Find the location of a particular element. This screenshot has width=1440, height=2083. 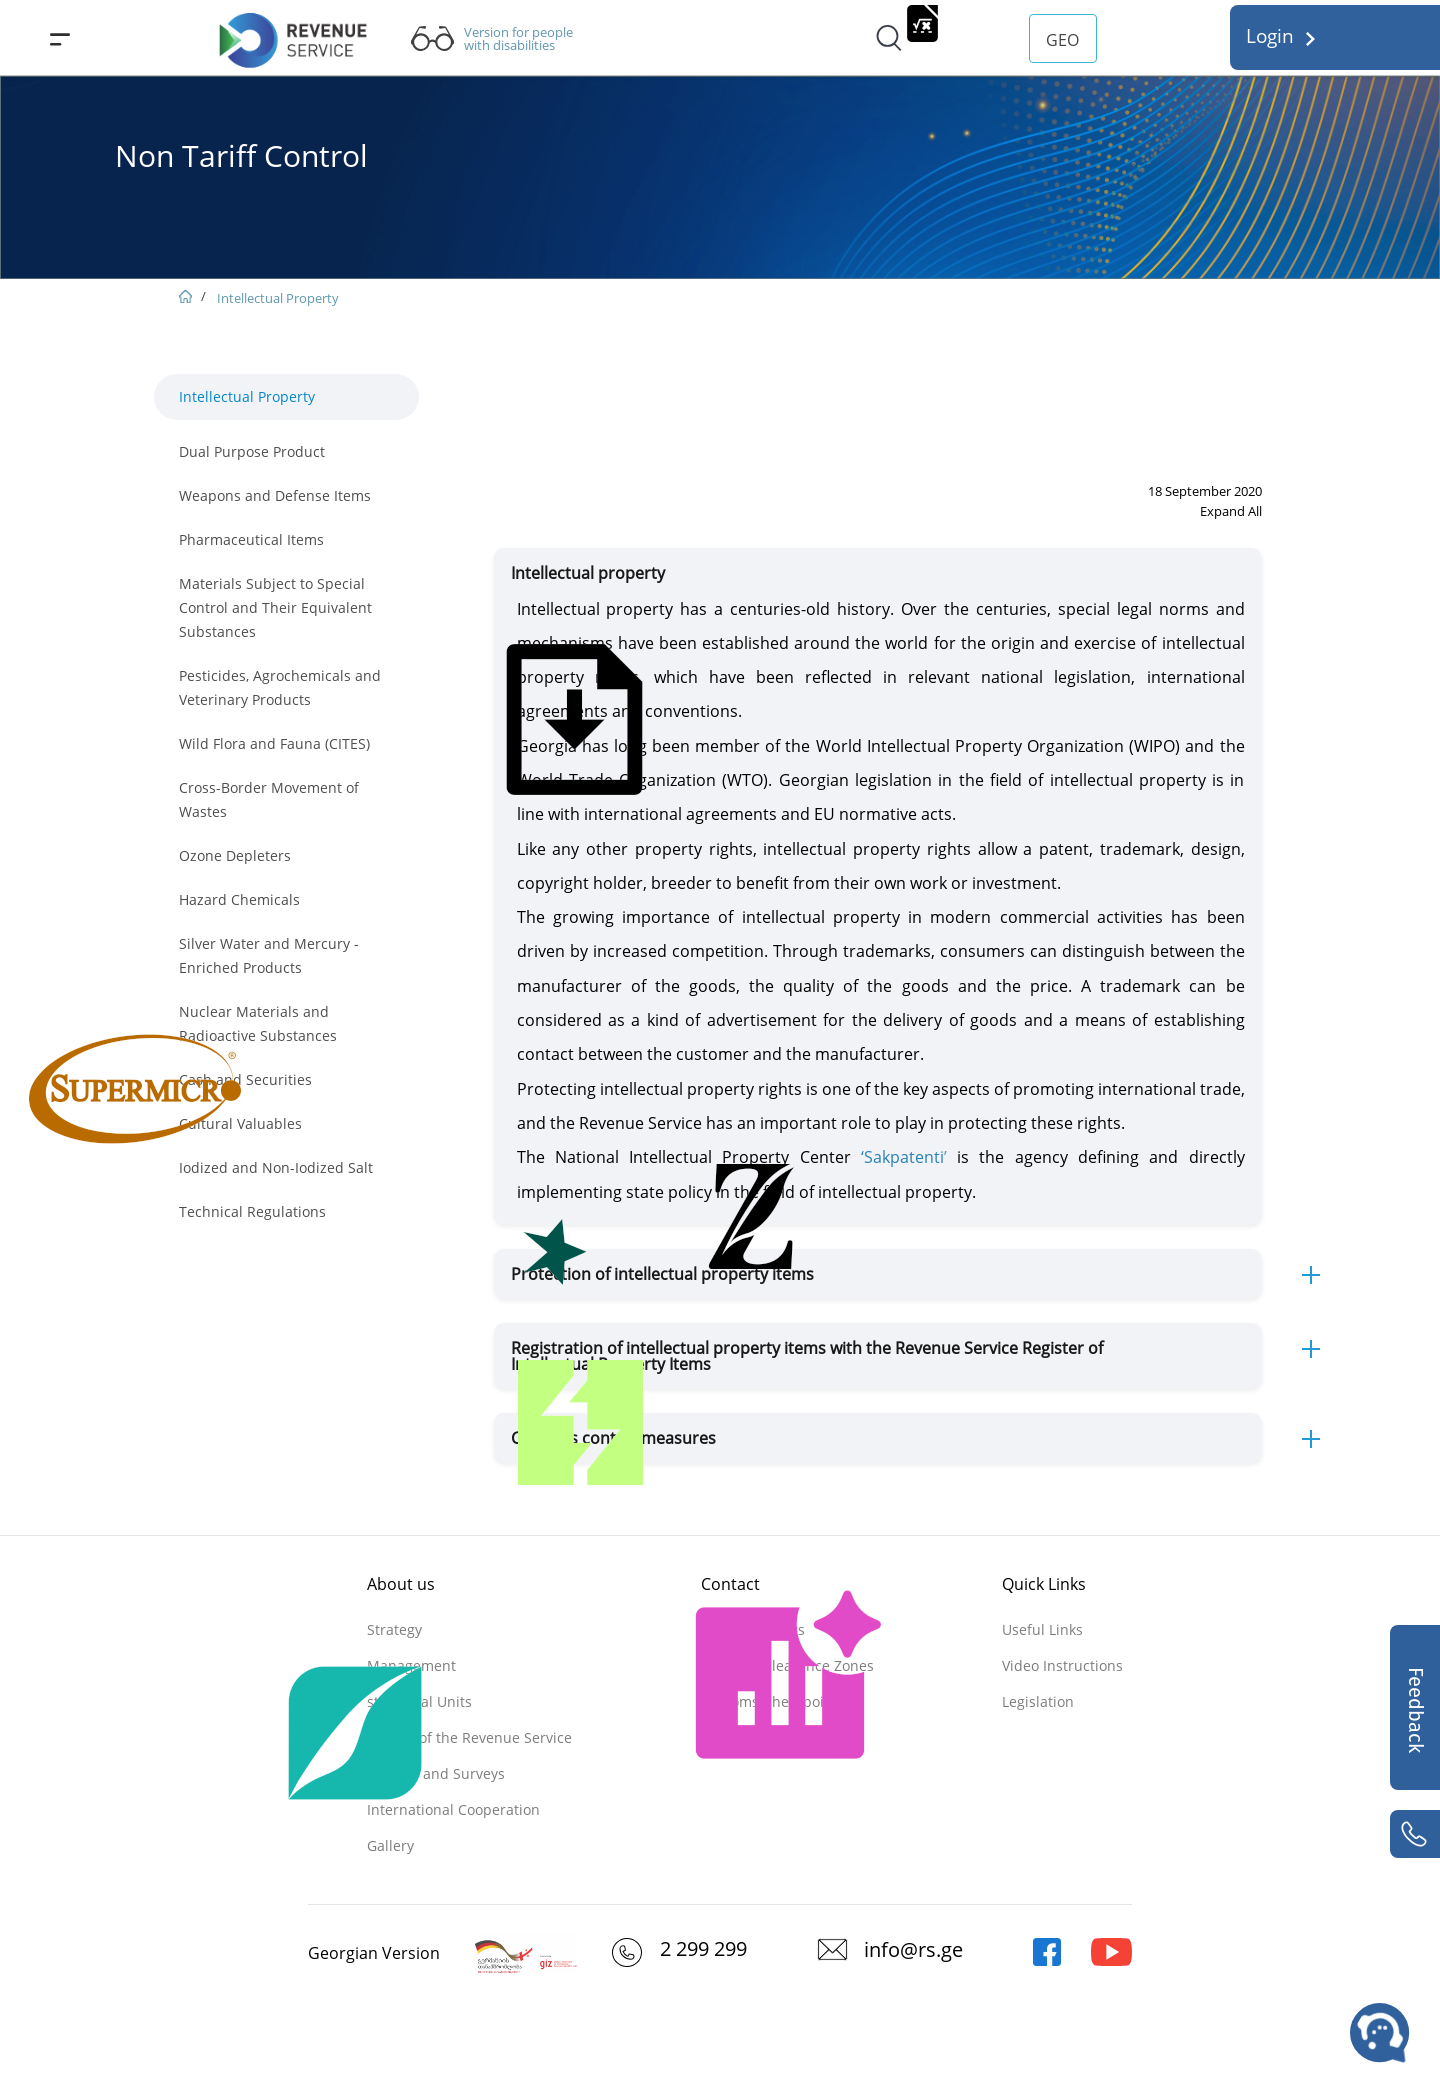

Supermicro company logo is located at coordinates (135, 1089).